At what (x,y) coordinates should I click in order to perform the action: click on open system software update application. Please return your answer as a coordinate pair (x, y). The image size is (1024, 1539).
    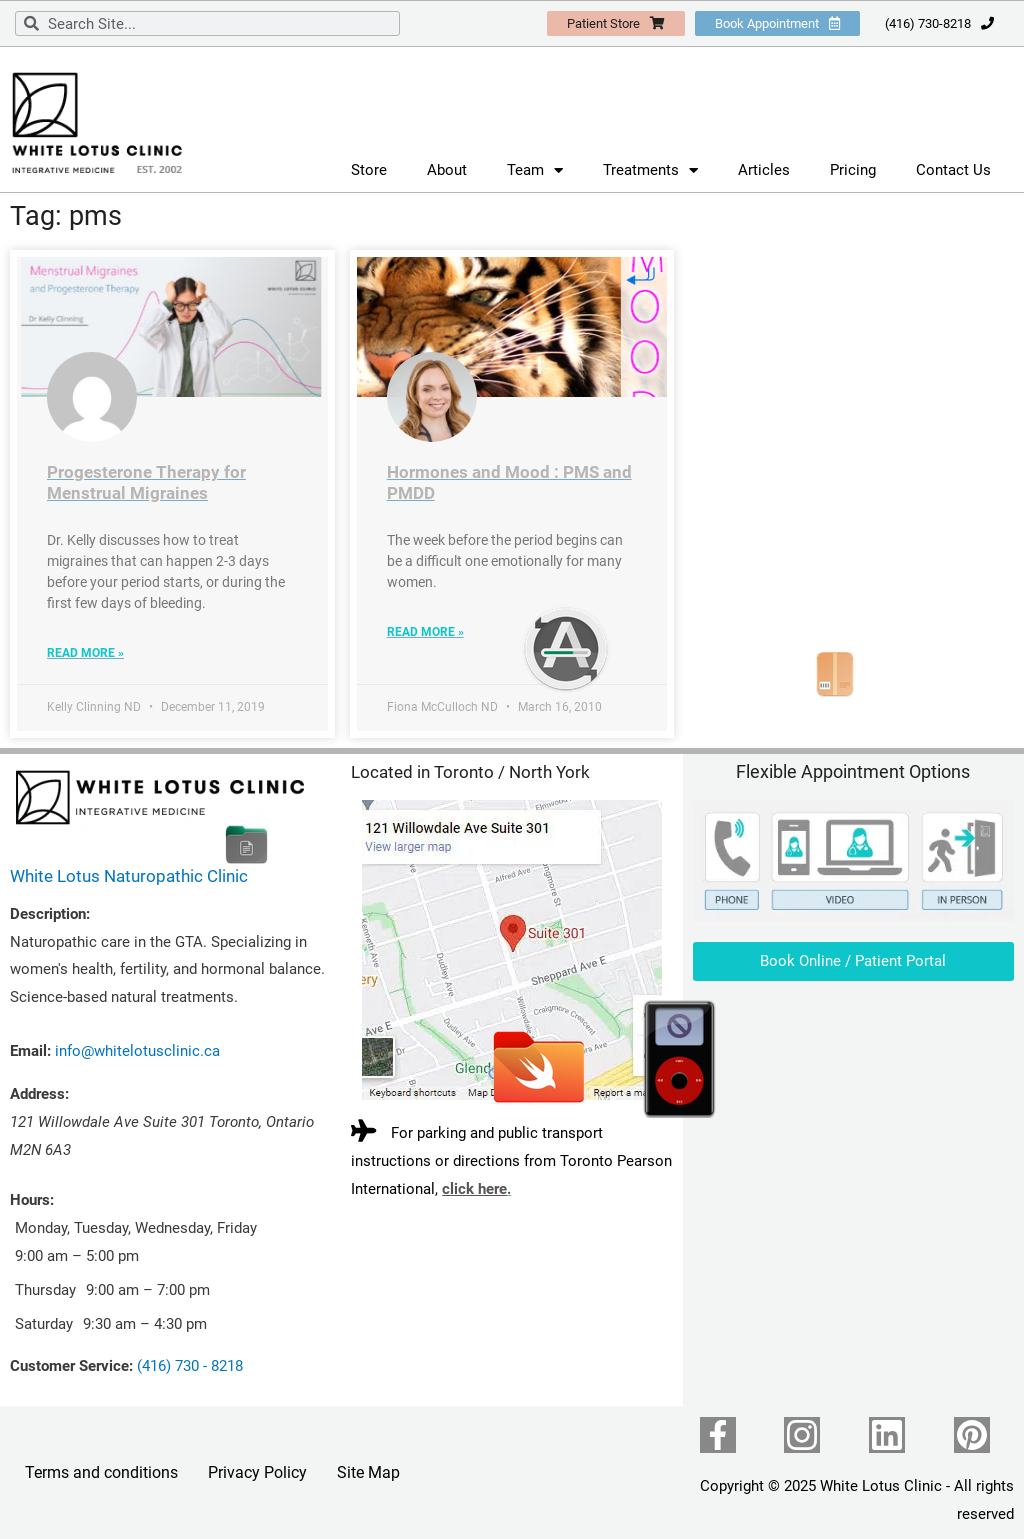
    Looking at the image, I should click on (566, 649).